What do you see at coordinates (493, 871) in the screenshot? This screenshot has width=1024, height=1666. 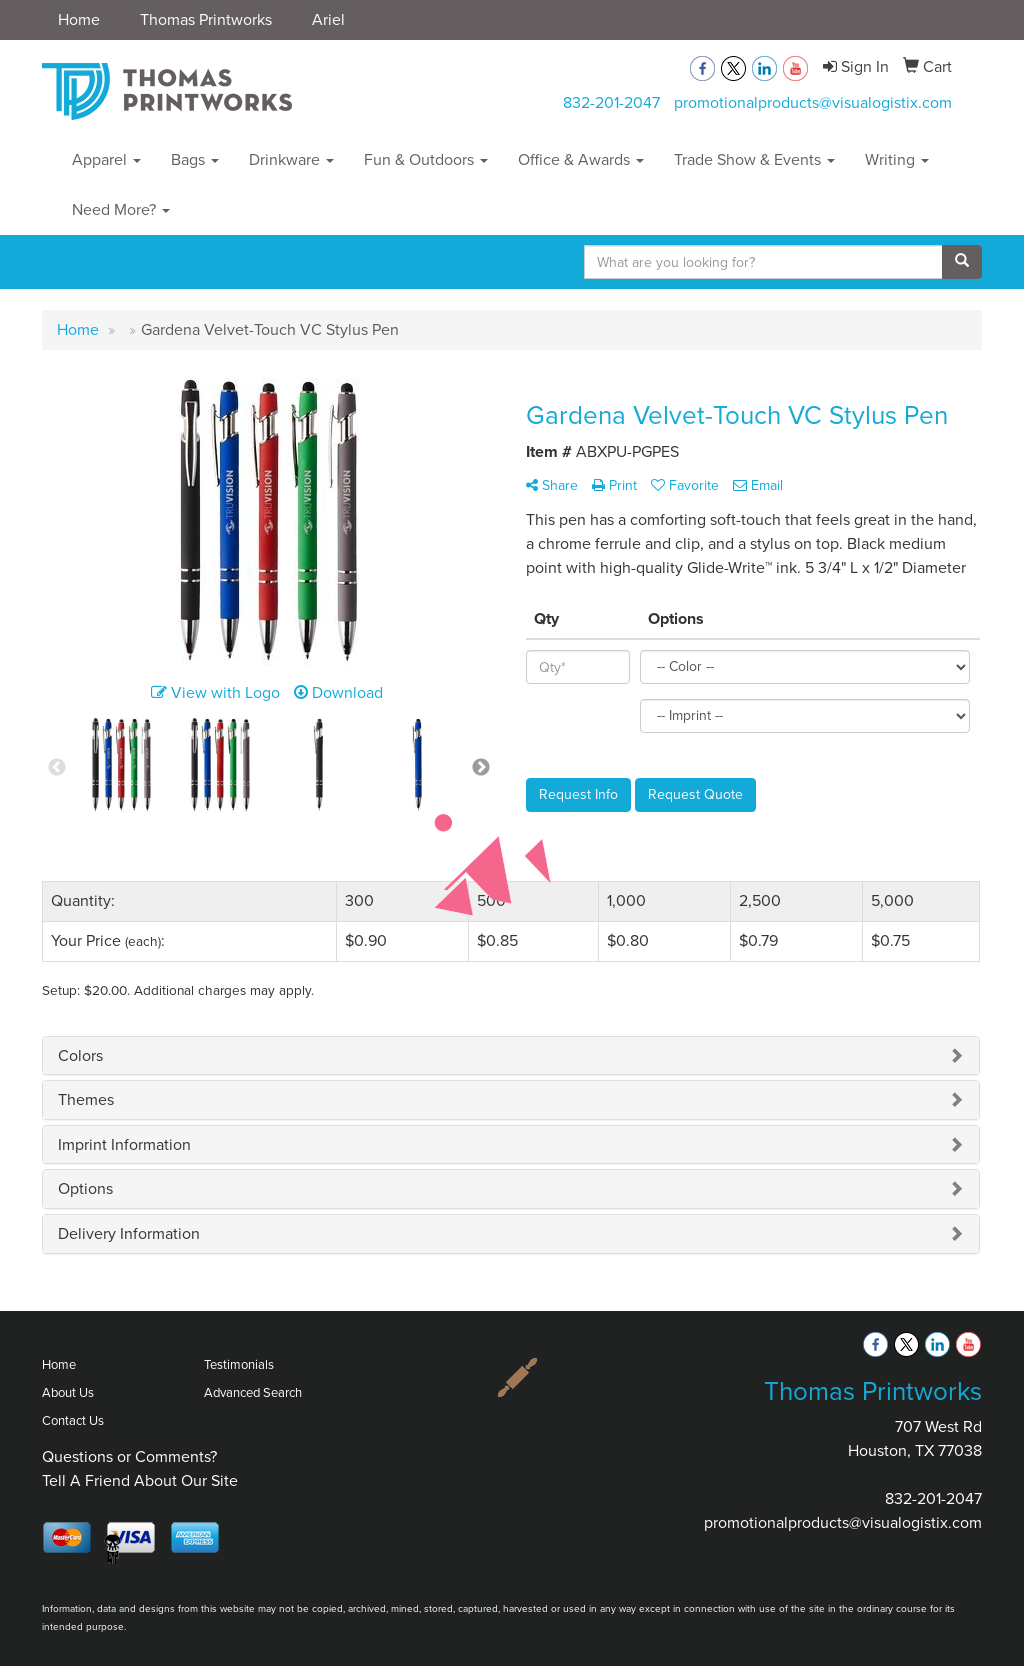 I see `explore ancient Egypt themed content` at bounding box center [493, 871].